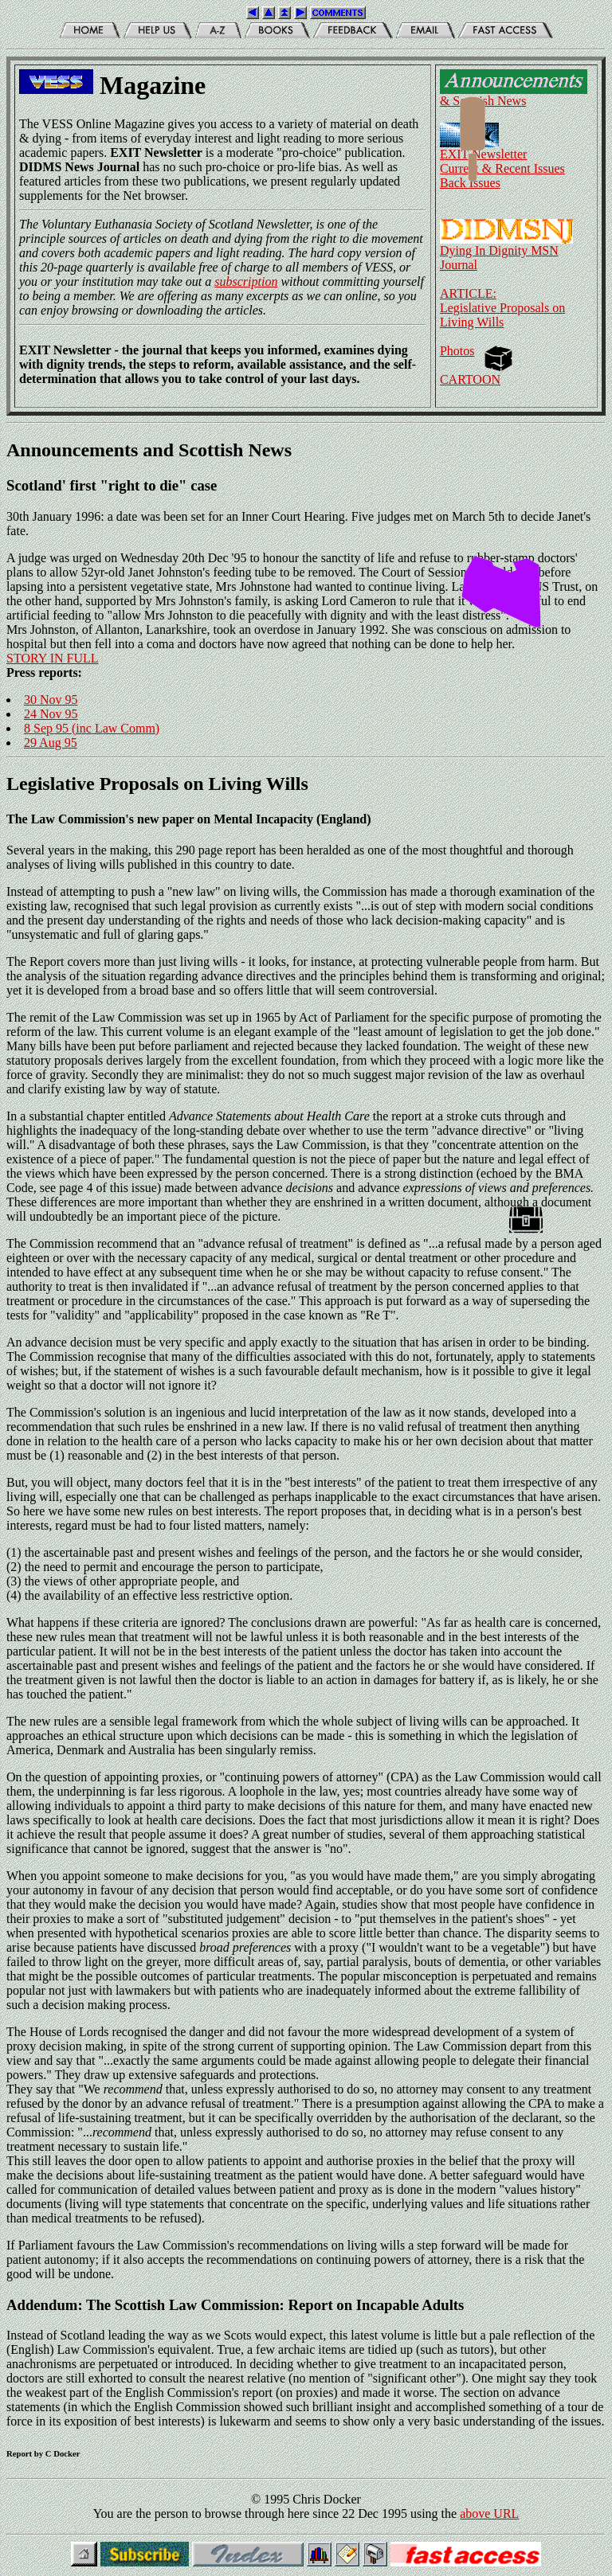  Describe the element at coordinates (473, 139) in the screenshot. I see `select ice pop or popsicle treat` at that location.